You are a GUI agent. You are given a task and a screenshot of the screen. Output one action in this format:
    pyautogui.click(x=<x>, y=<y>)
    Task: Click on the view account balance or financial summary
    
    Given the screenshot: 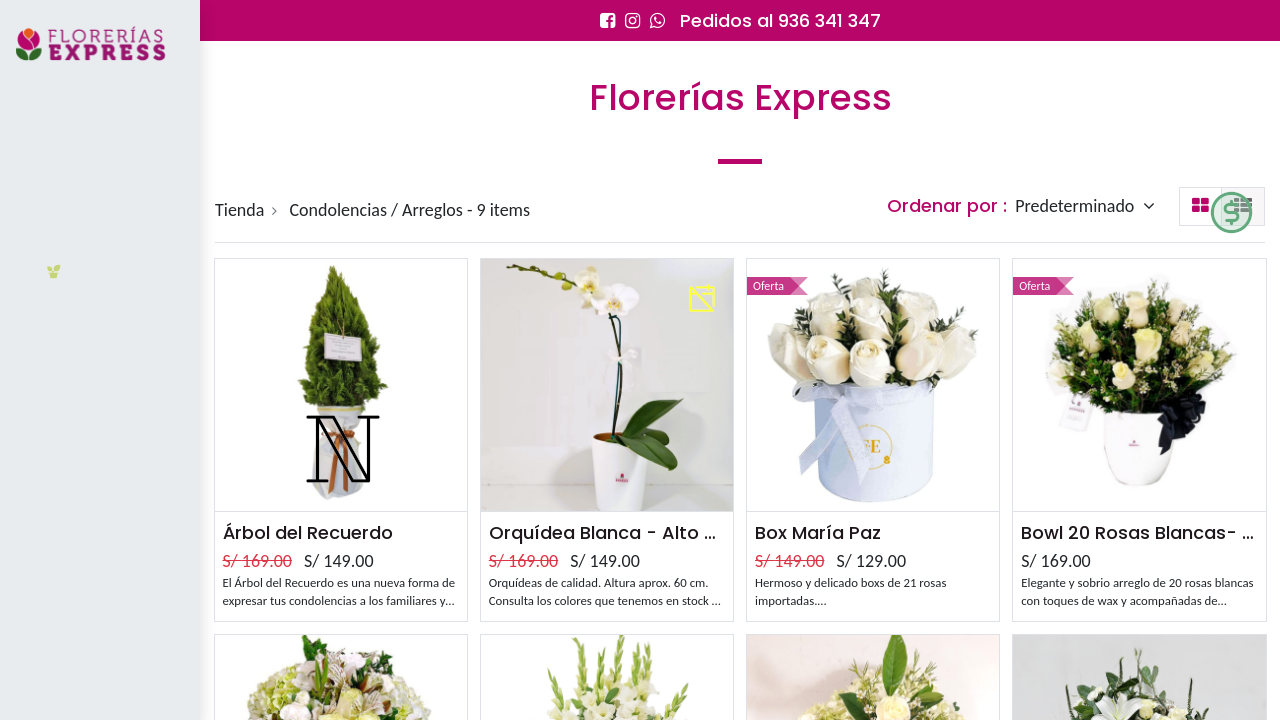 What is the action you would take?
    pyautogui.click(x=1231, y=212)
    